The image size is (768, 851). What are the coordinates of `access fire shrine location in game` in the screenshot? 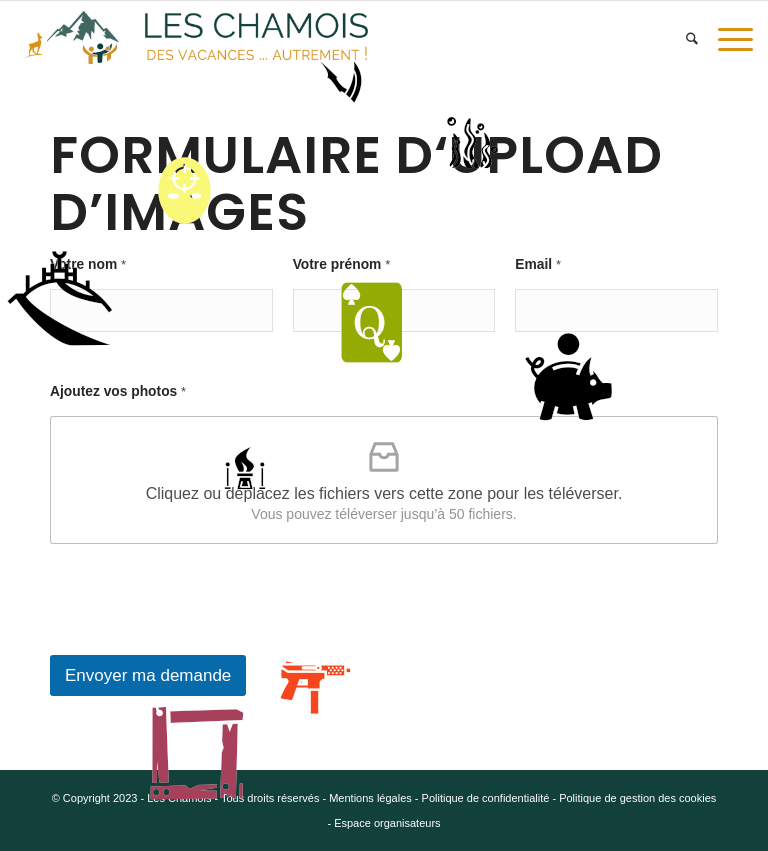 It's located at (245, 468).